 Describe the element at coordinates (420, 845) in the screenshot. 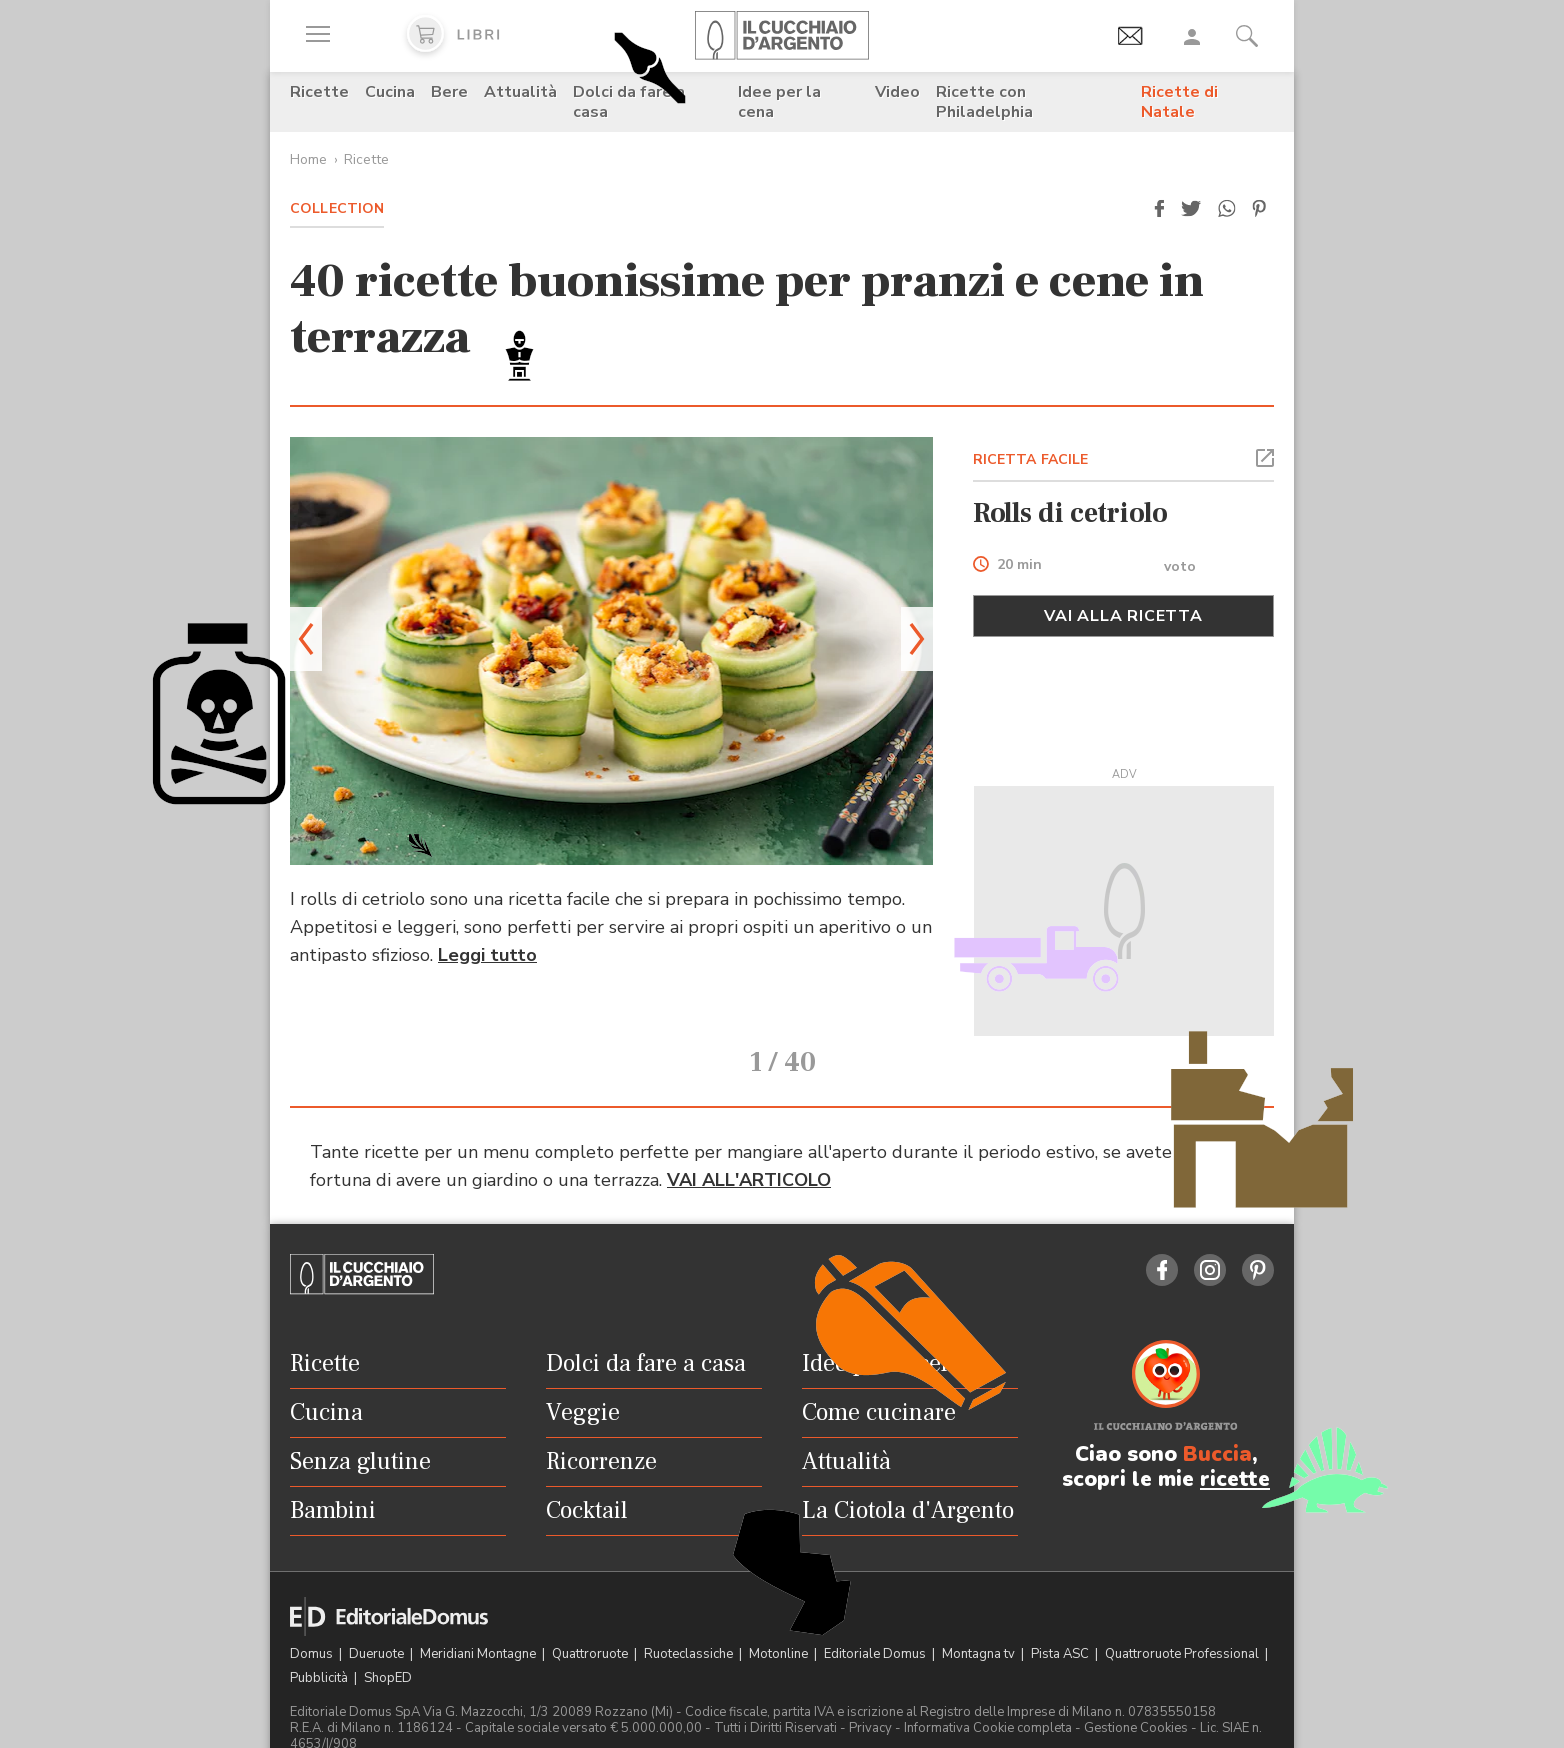

I see `damaged or broken projectile indicator` at that location.